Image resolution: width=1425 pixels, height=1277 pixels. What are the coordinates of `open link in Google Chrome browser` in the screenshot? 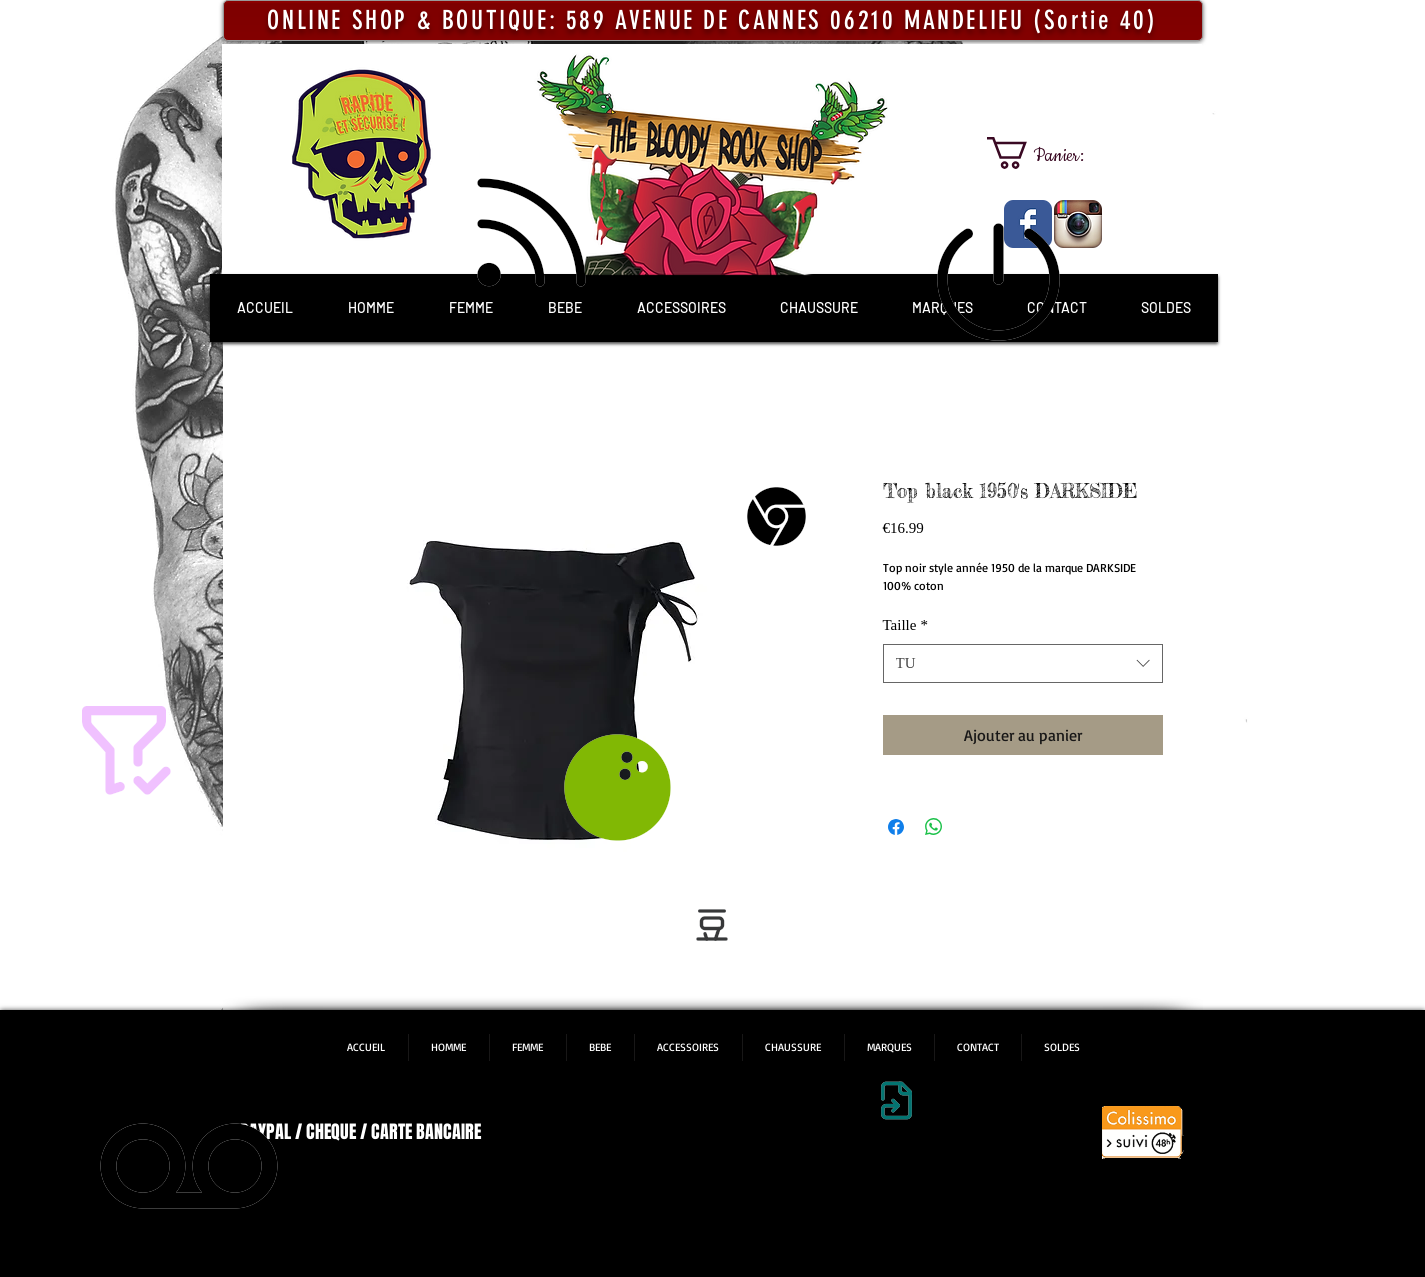 It's located at (776, 516).